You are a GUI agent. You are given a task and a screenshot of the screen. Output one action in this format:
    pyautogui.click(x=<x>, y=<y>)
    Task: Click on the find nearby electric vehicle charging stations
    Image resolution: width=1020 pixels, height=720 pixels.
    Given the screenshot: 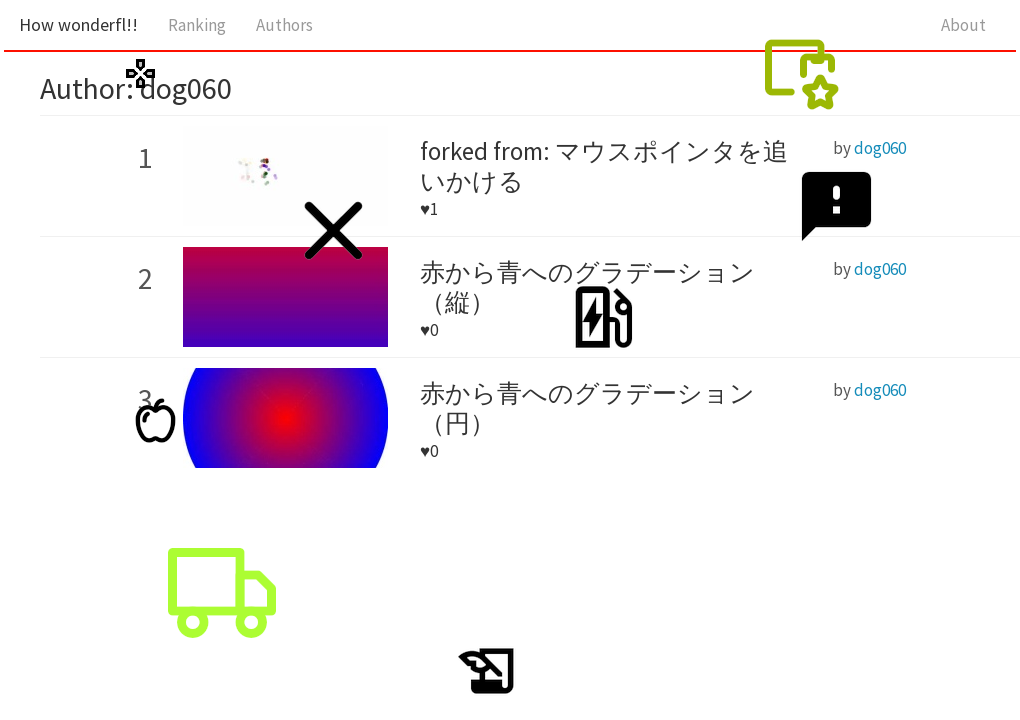 What is the action you would take?
    pyautogui.click(x=603, y=317)
    